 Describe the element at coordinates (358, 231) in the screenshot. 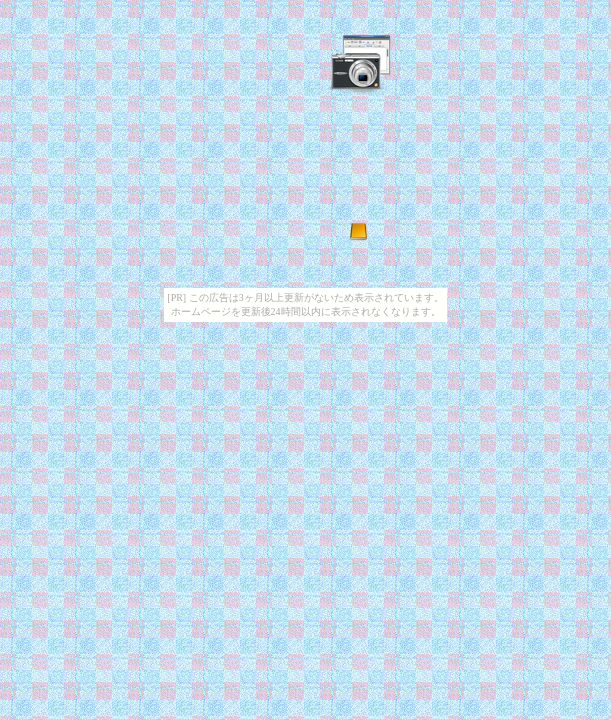

I see `external storage drive connected` at that location.